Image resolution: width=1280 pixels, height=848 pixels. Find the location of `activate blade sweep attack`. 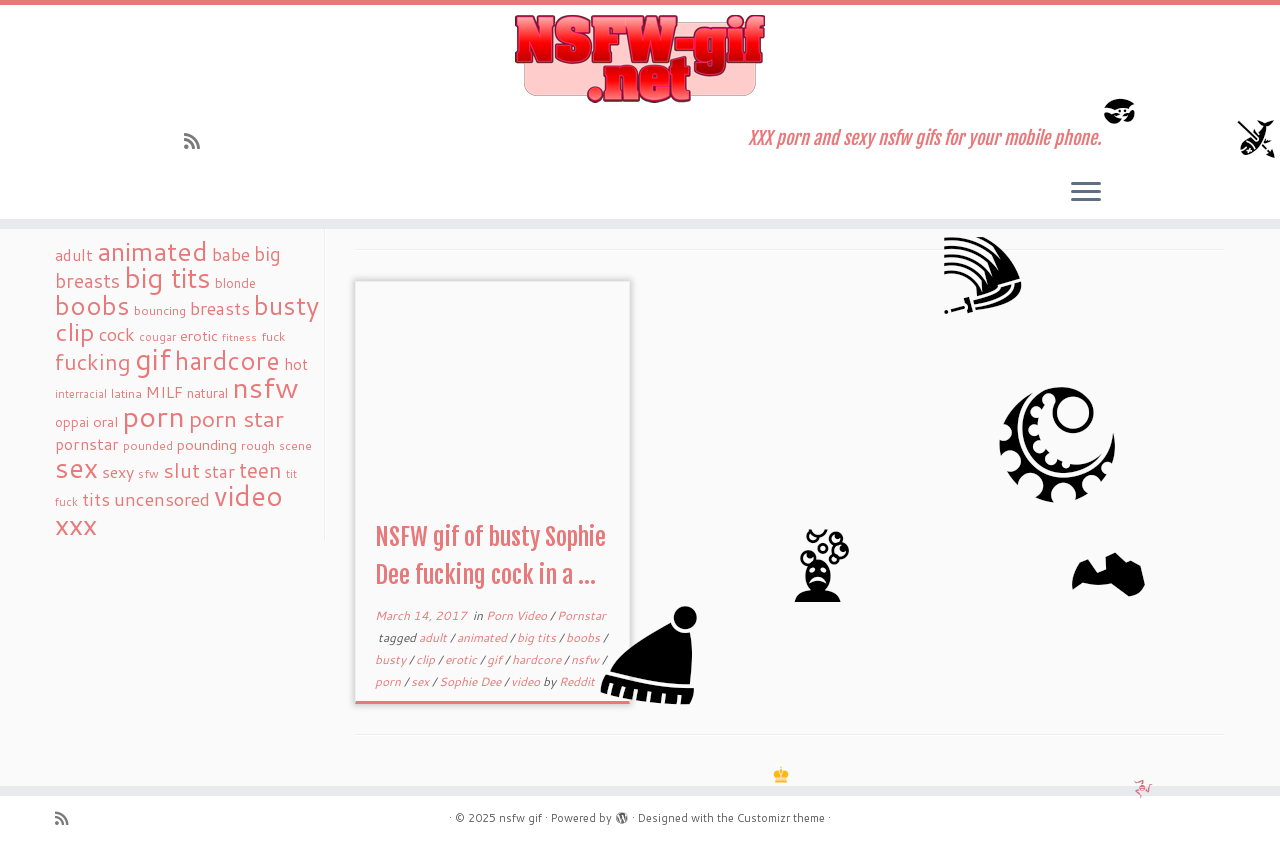

activate blade sweep attack is located at coordinates (982, 275).